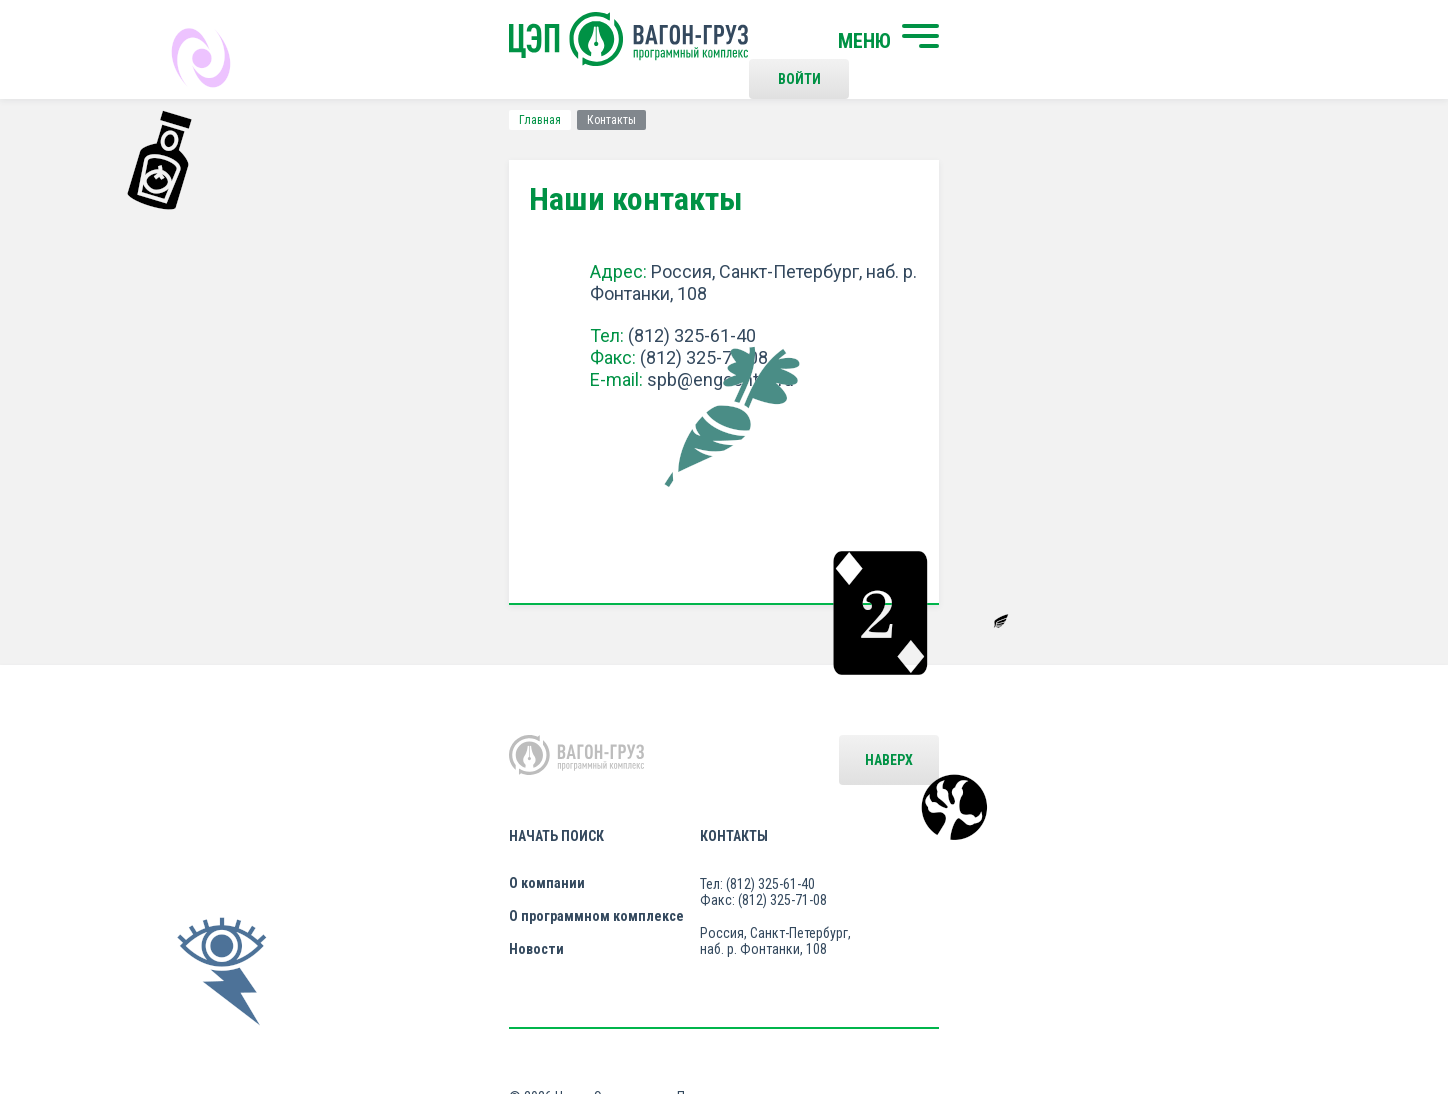  Describe the element at coordinates (223, 972) in the screenshot. I see `indicates a powerful visual effect or shocking revelation` at that location.